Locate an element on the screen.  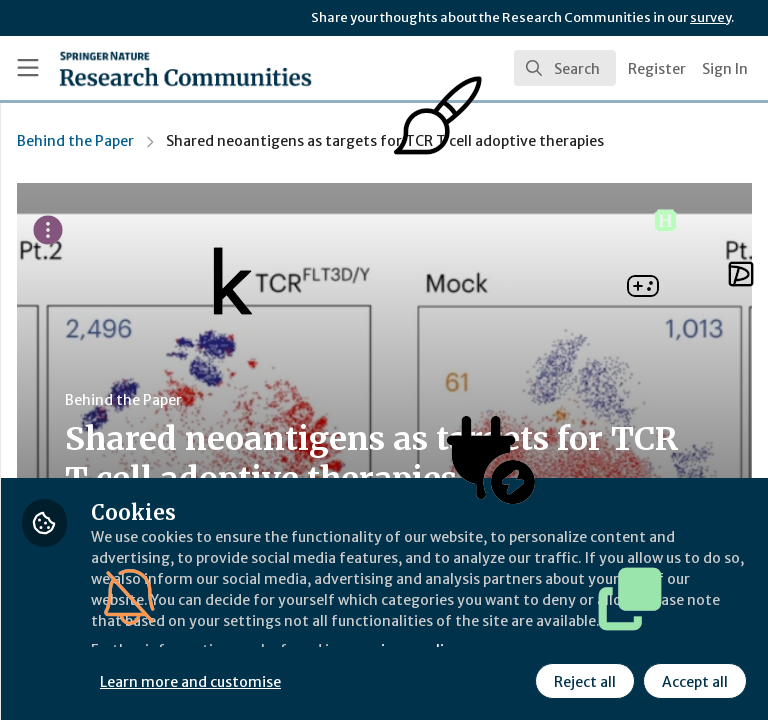
open more options menu is located at coordinates (48, 230).